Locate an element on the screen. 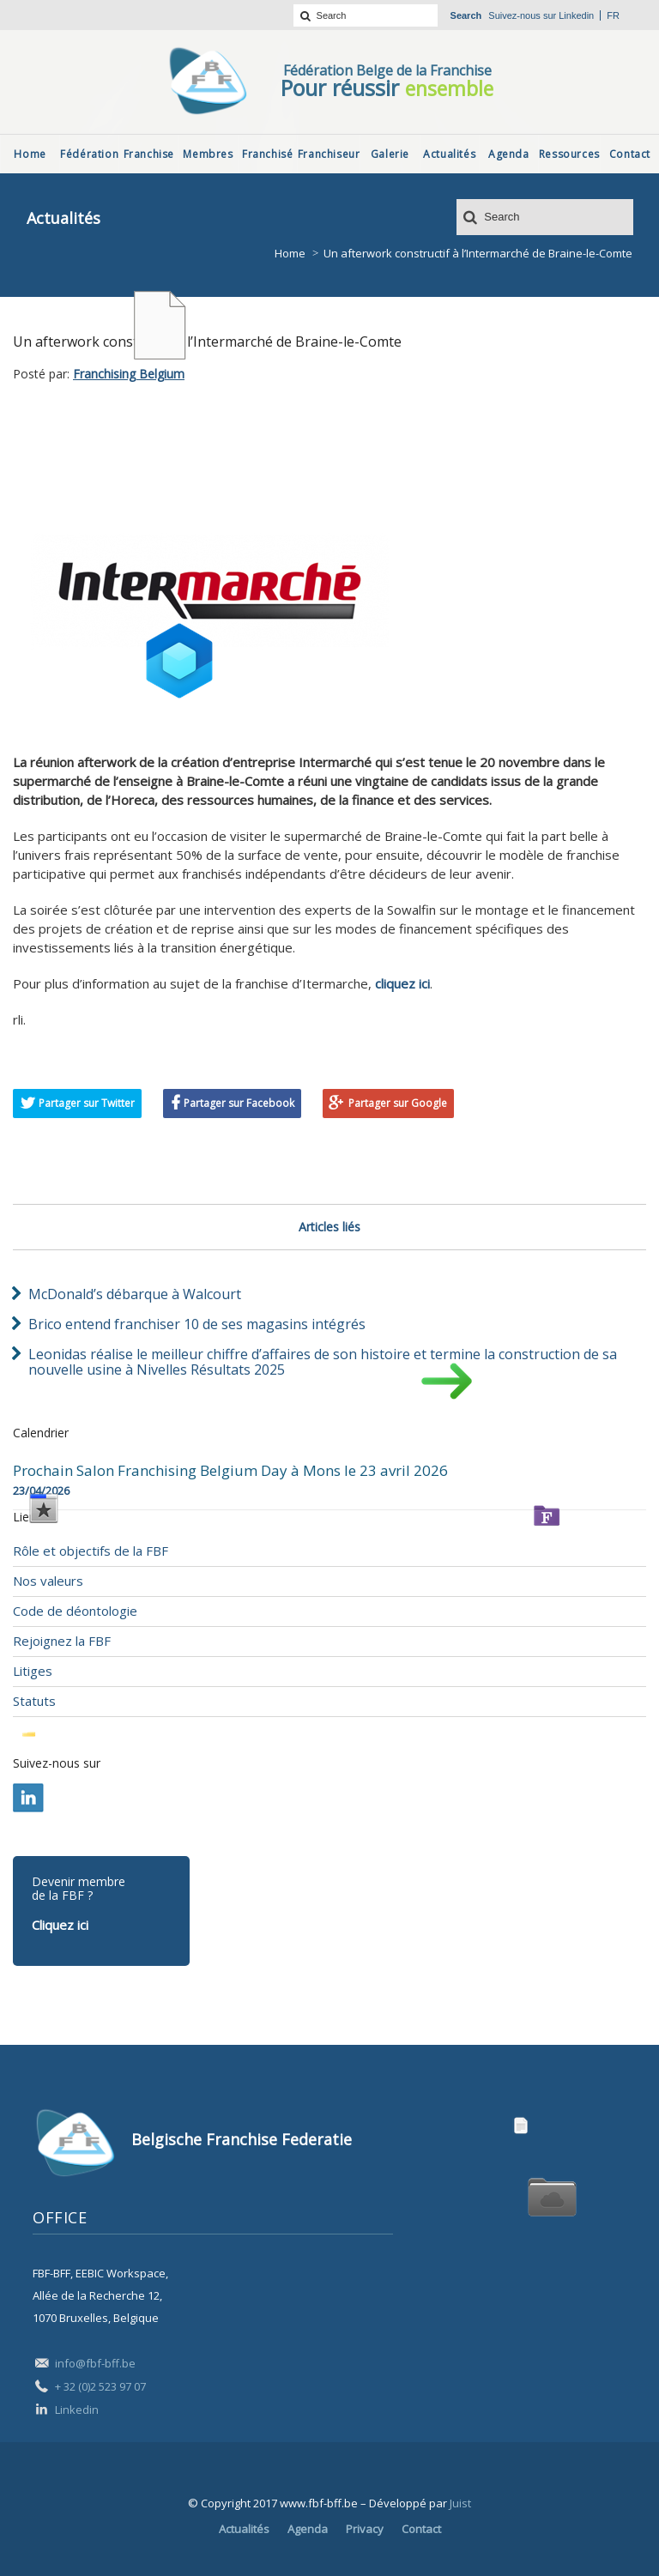 The height and width of the screenshot is (2576, 659). access cloud-synced files and folders is located at coordinates (552, 2197).